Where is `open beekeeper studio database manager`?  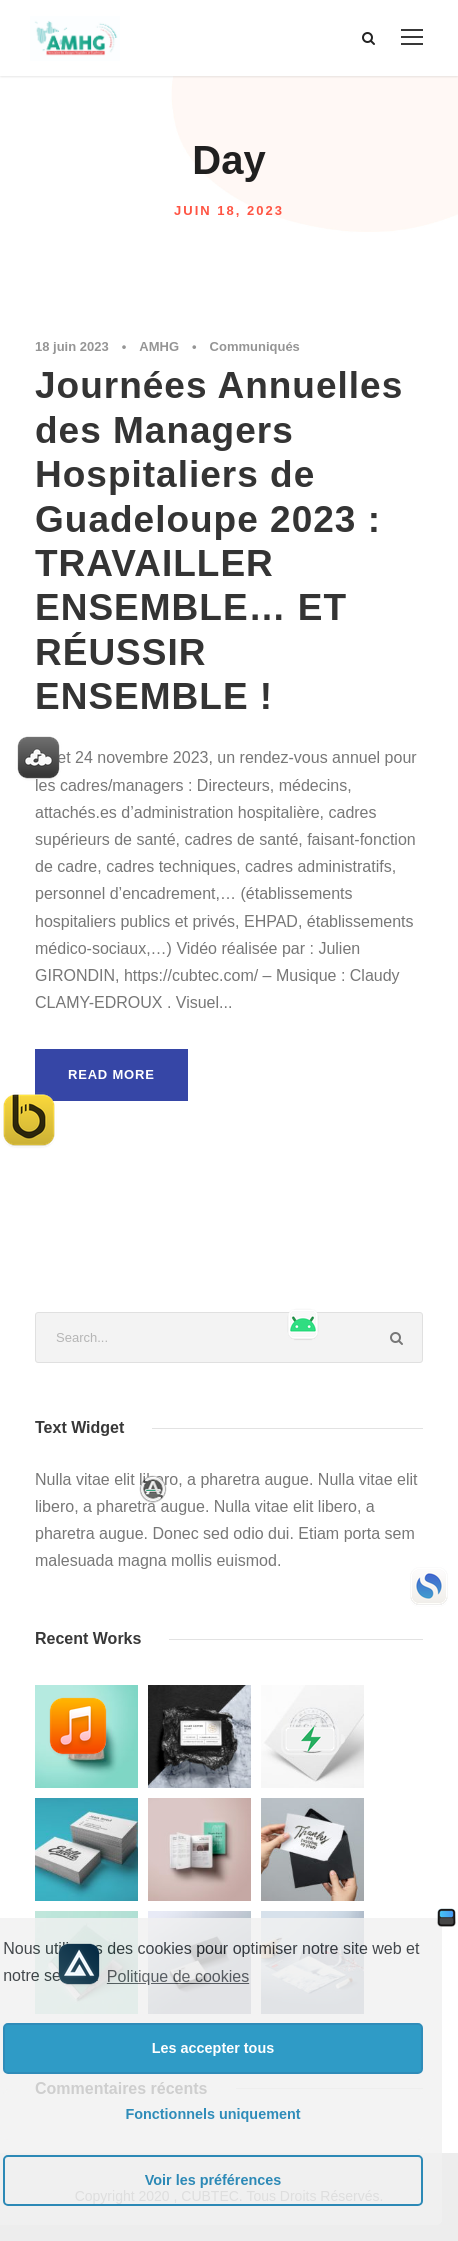
open beekeeper studio database manager is located at coordinates (29, 1120).